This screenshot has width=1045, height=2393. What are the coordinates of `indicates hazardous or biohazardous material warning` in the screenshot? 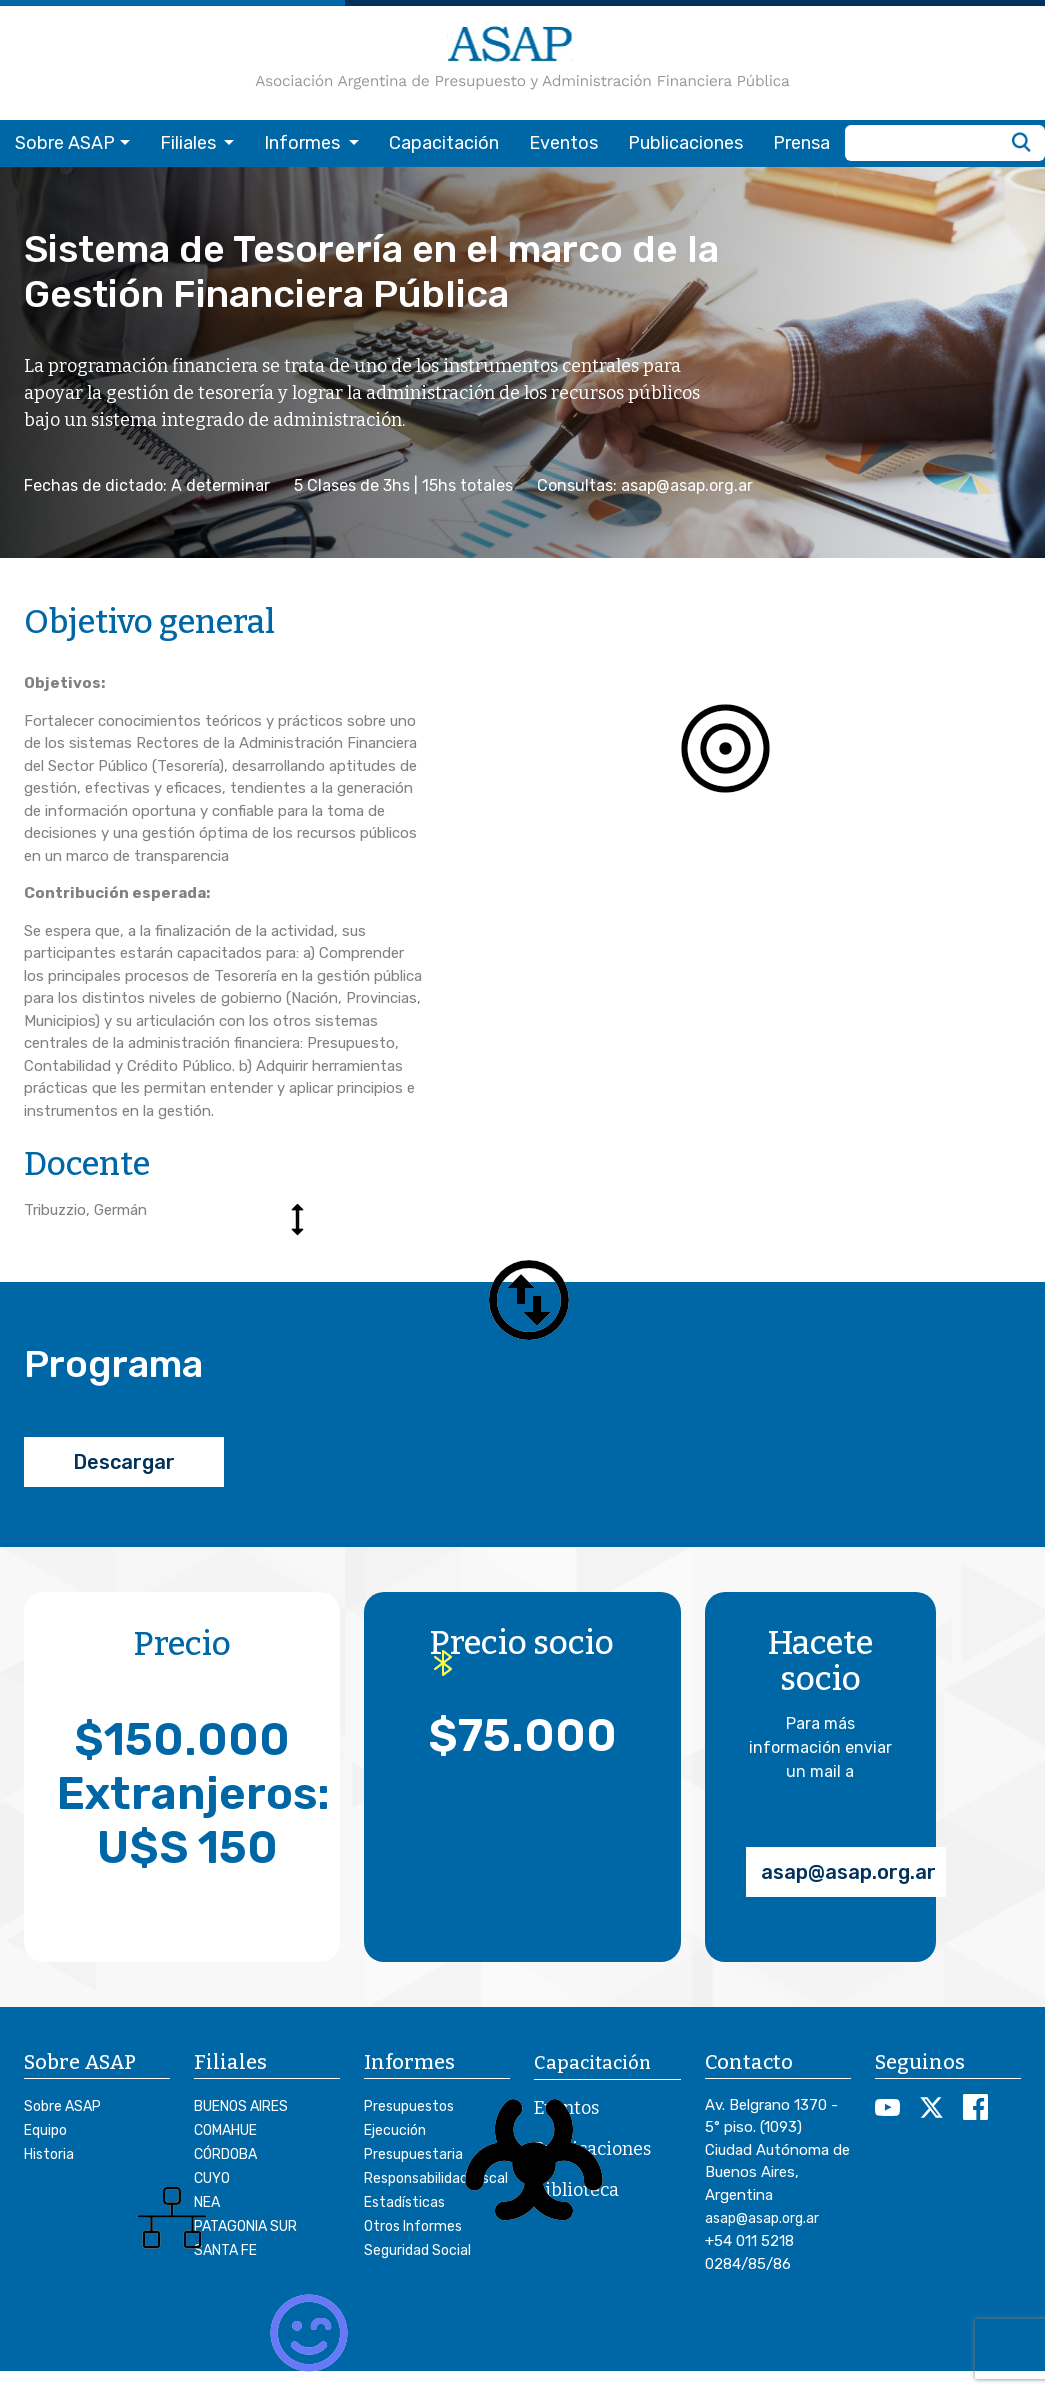 It's located at (534, 2164).